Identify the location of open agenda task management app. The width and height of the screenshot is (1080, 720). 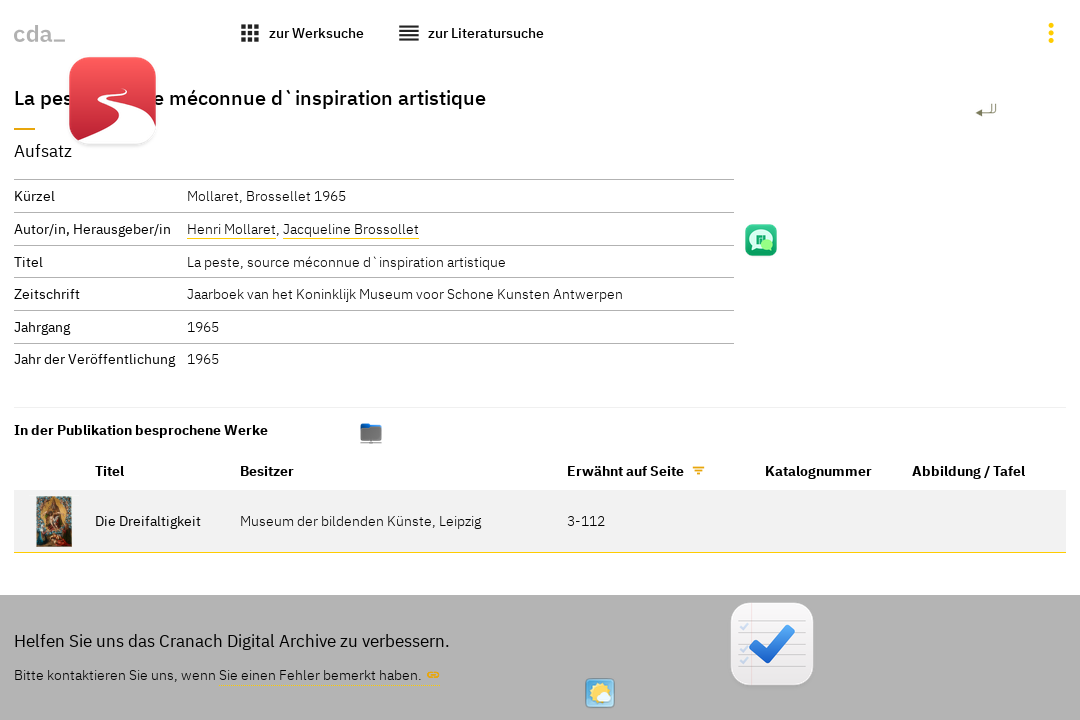
(772, 644).